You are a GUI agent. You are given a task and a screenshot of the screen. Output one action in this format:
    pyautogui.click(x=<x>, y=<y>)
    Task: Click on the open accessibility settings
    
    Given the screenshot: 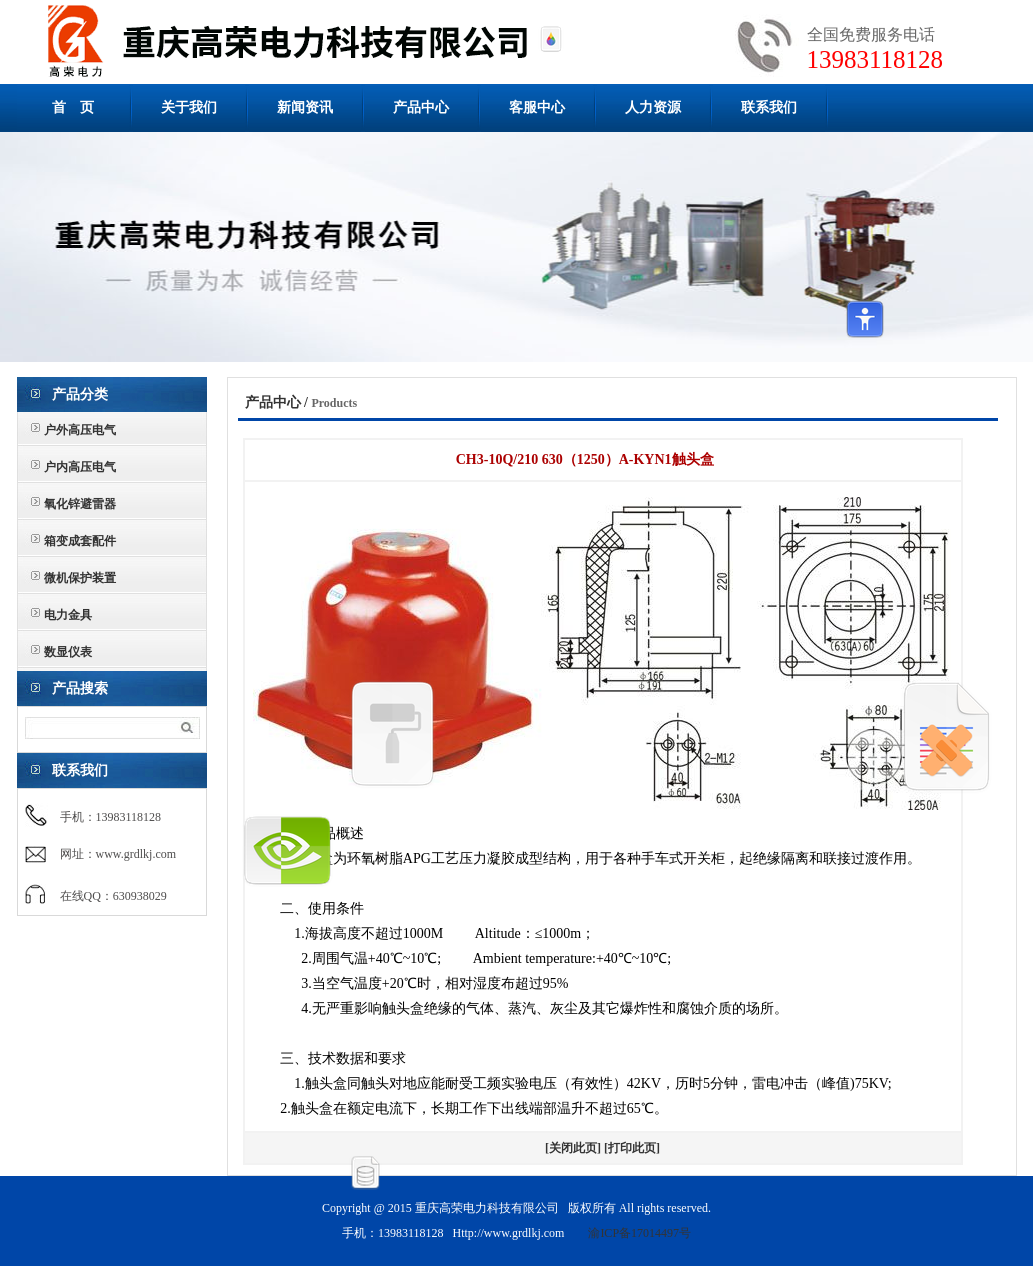 What is the action you would take?
    pyautogui.click(x=865, y=319)
    